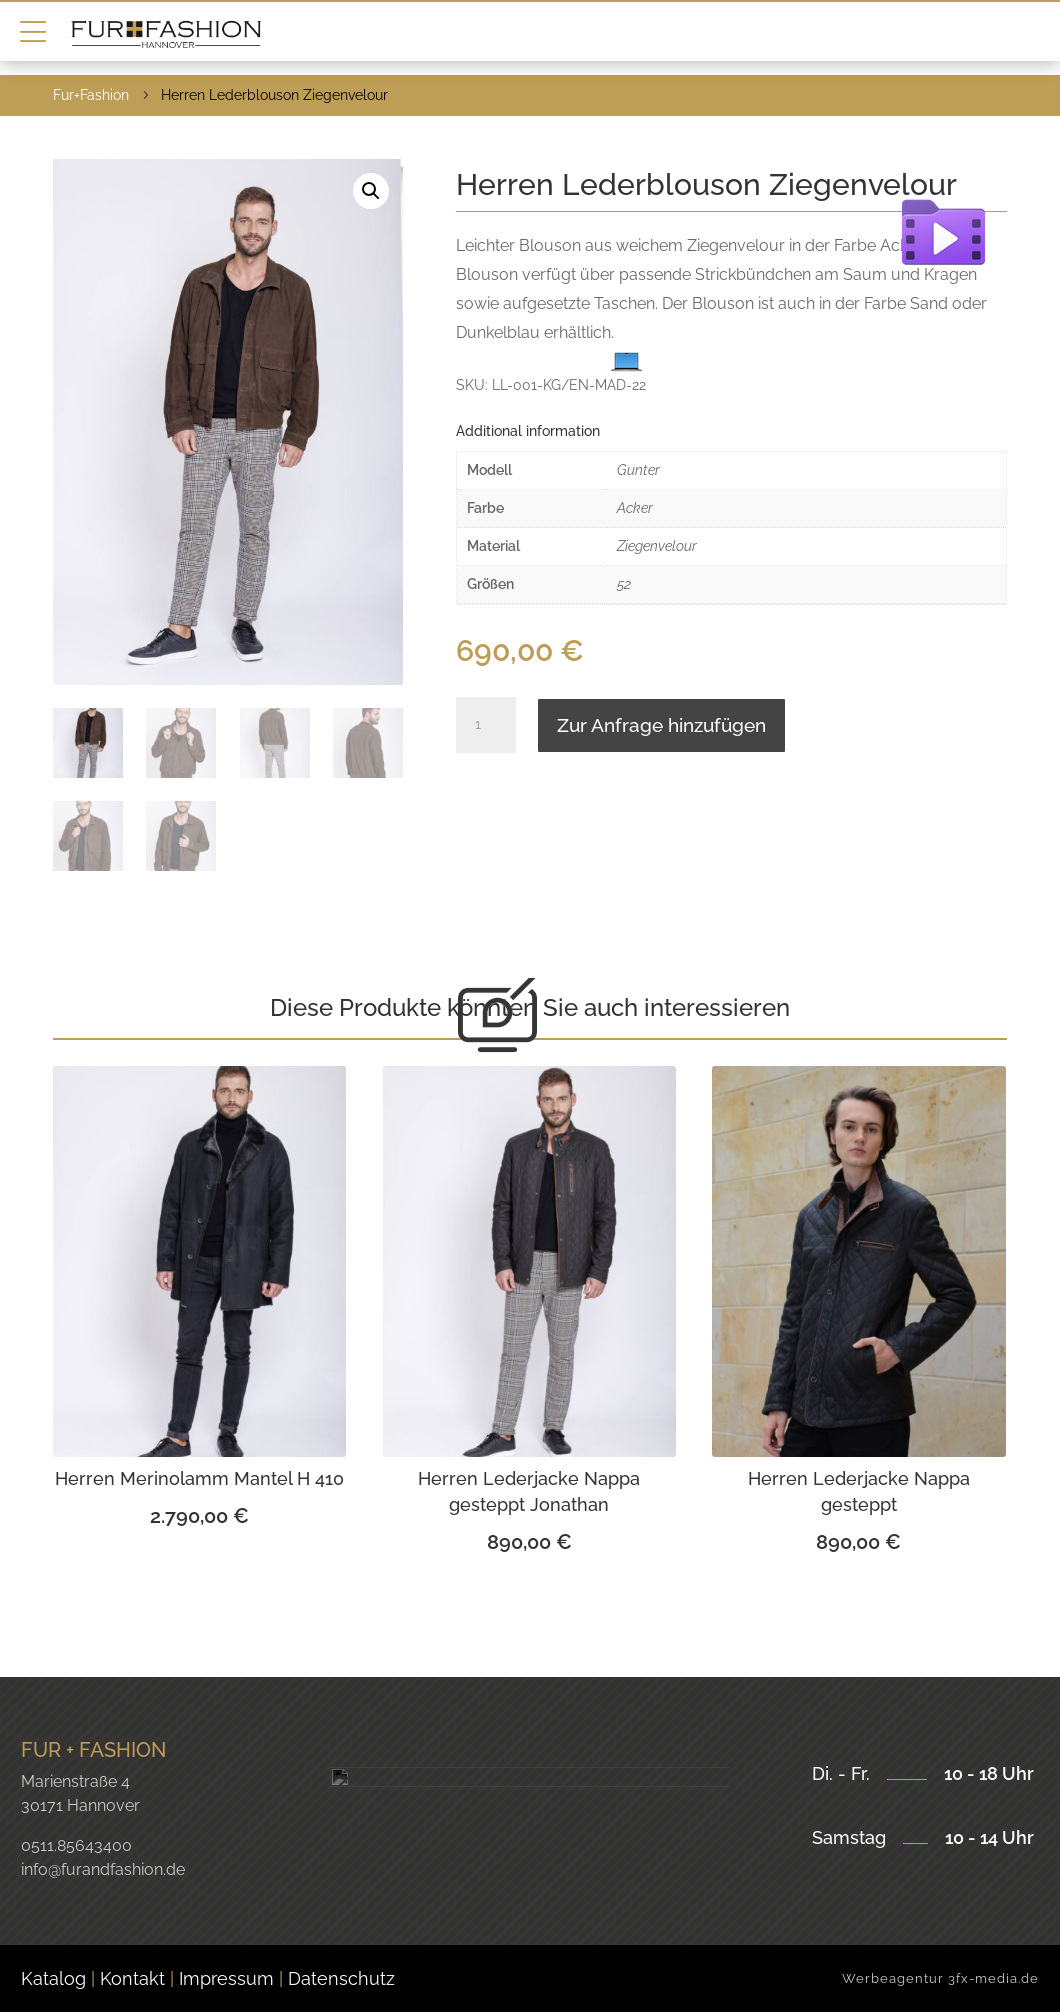  I want to click on open your videos folder, so click(943, 234).